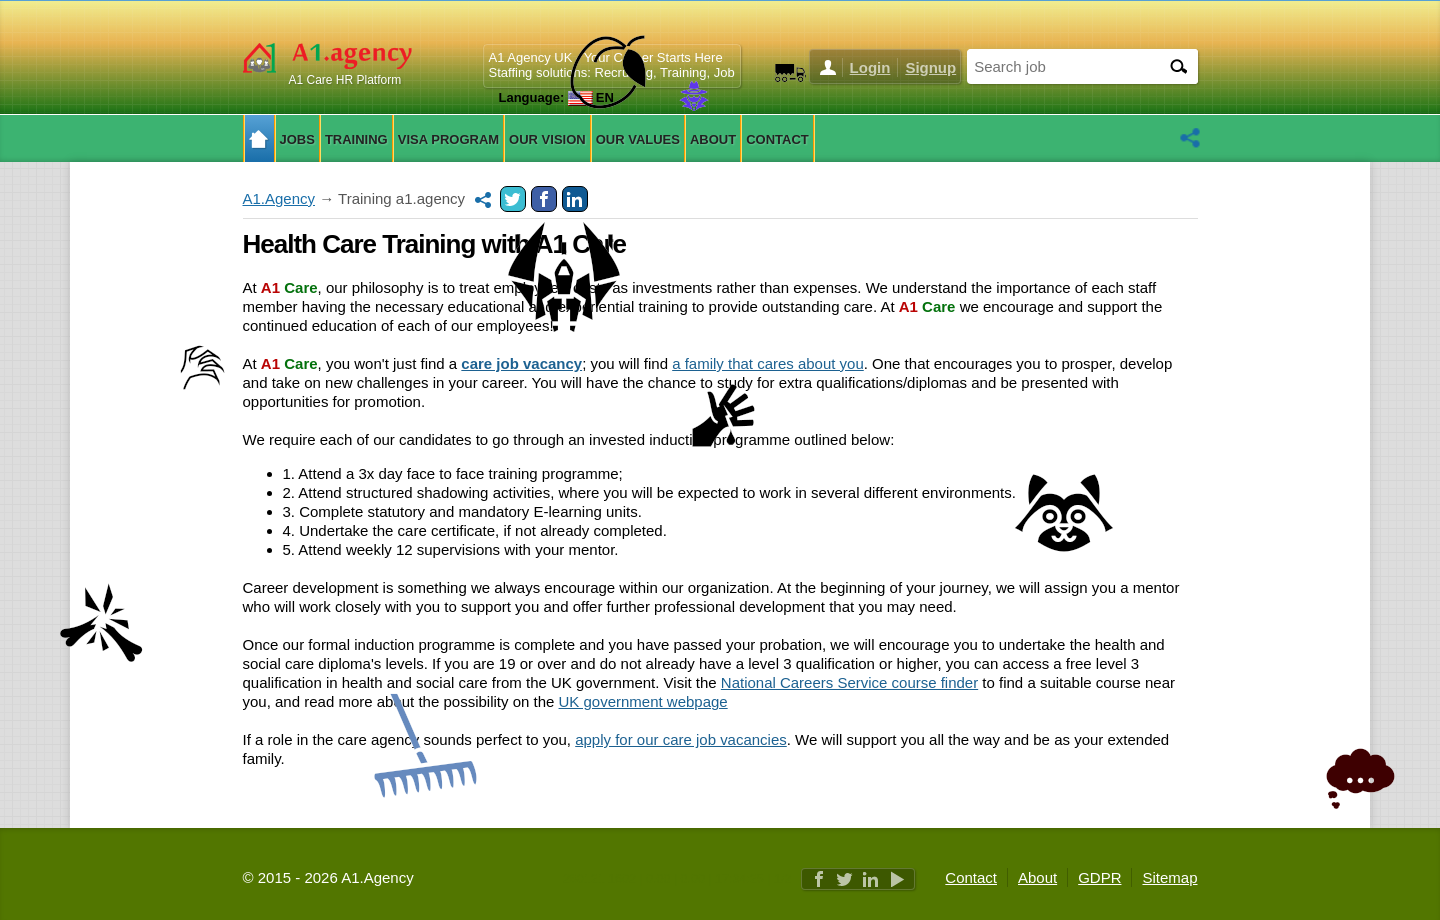 This screenshot has width=1440, height=920. Describe the element at coordinates (723, 415) in the screenshot. I see `indicates injury or wound requiring first aid` at that location.